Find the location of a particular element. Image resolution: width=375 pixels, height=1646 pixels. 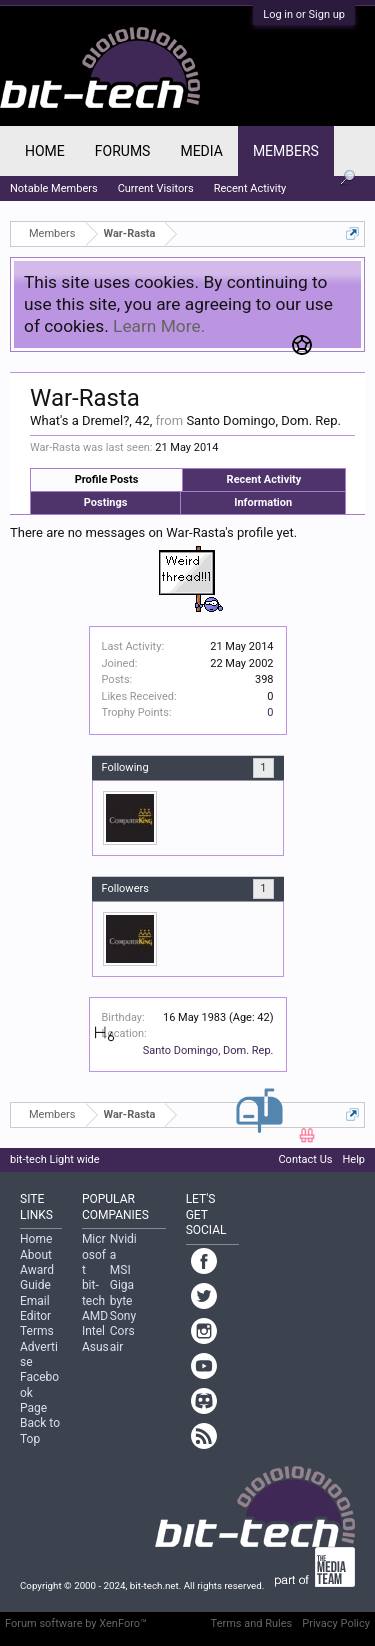

access your mailbox or inbox is located at coordinates (259, 1111).